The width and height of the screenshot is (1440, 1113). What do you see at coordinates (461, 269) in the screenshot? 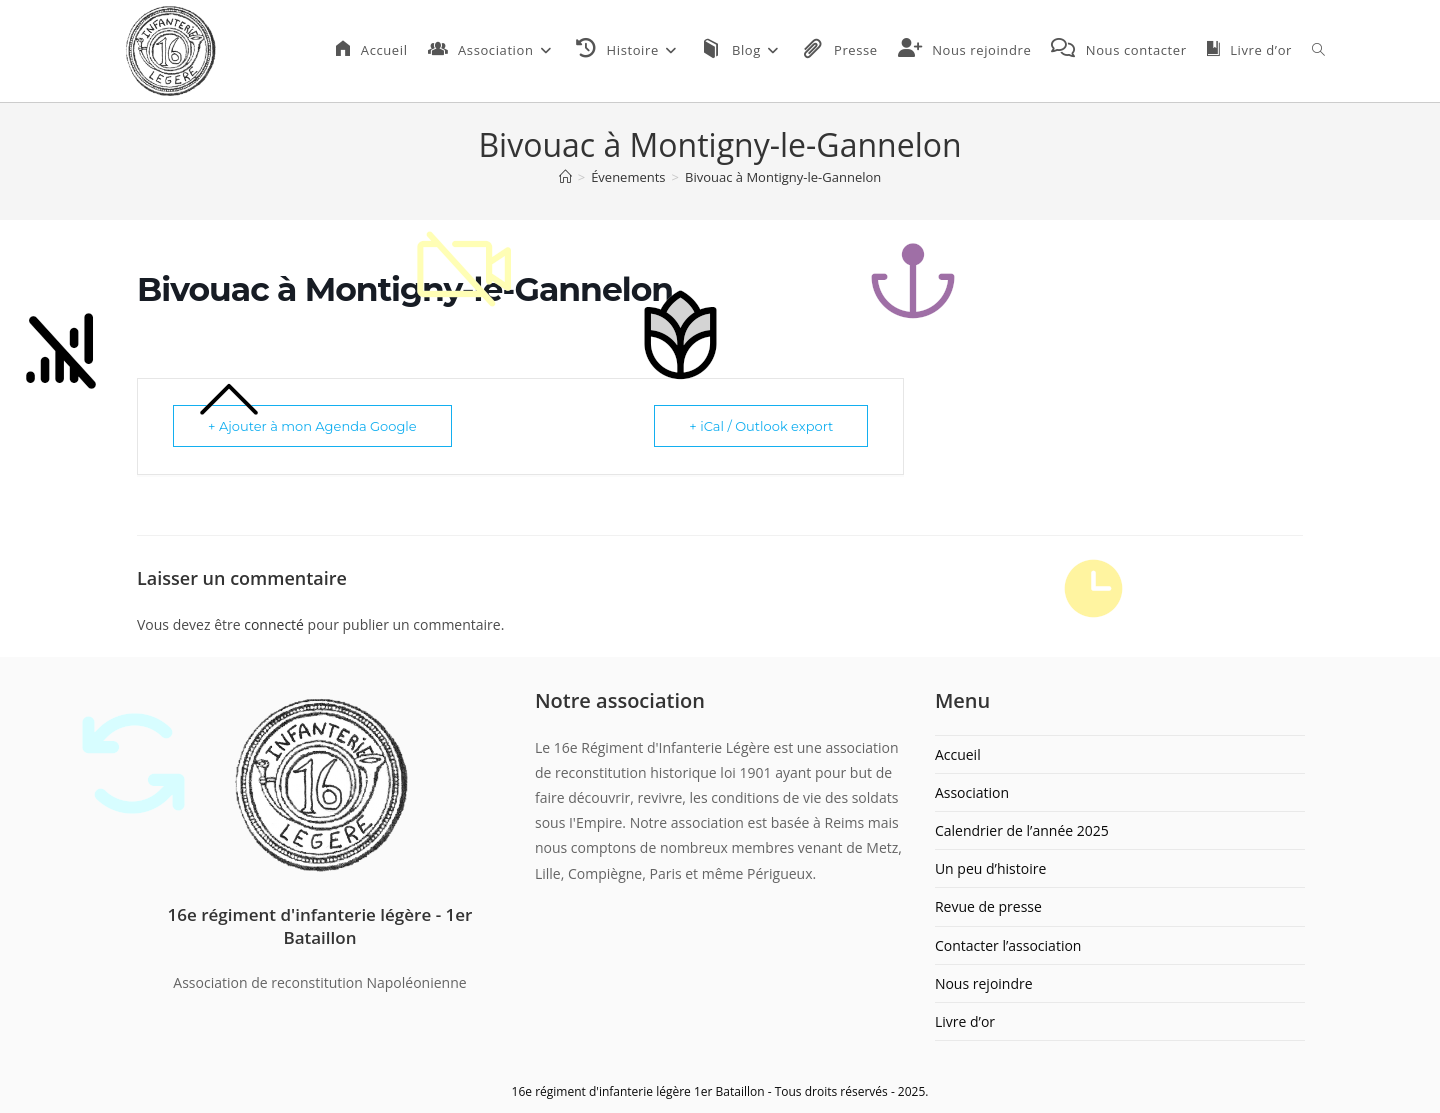
I see `turn off camera or disable video` at bounding box center [461, 269].